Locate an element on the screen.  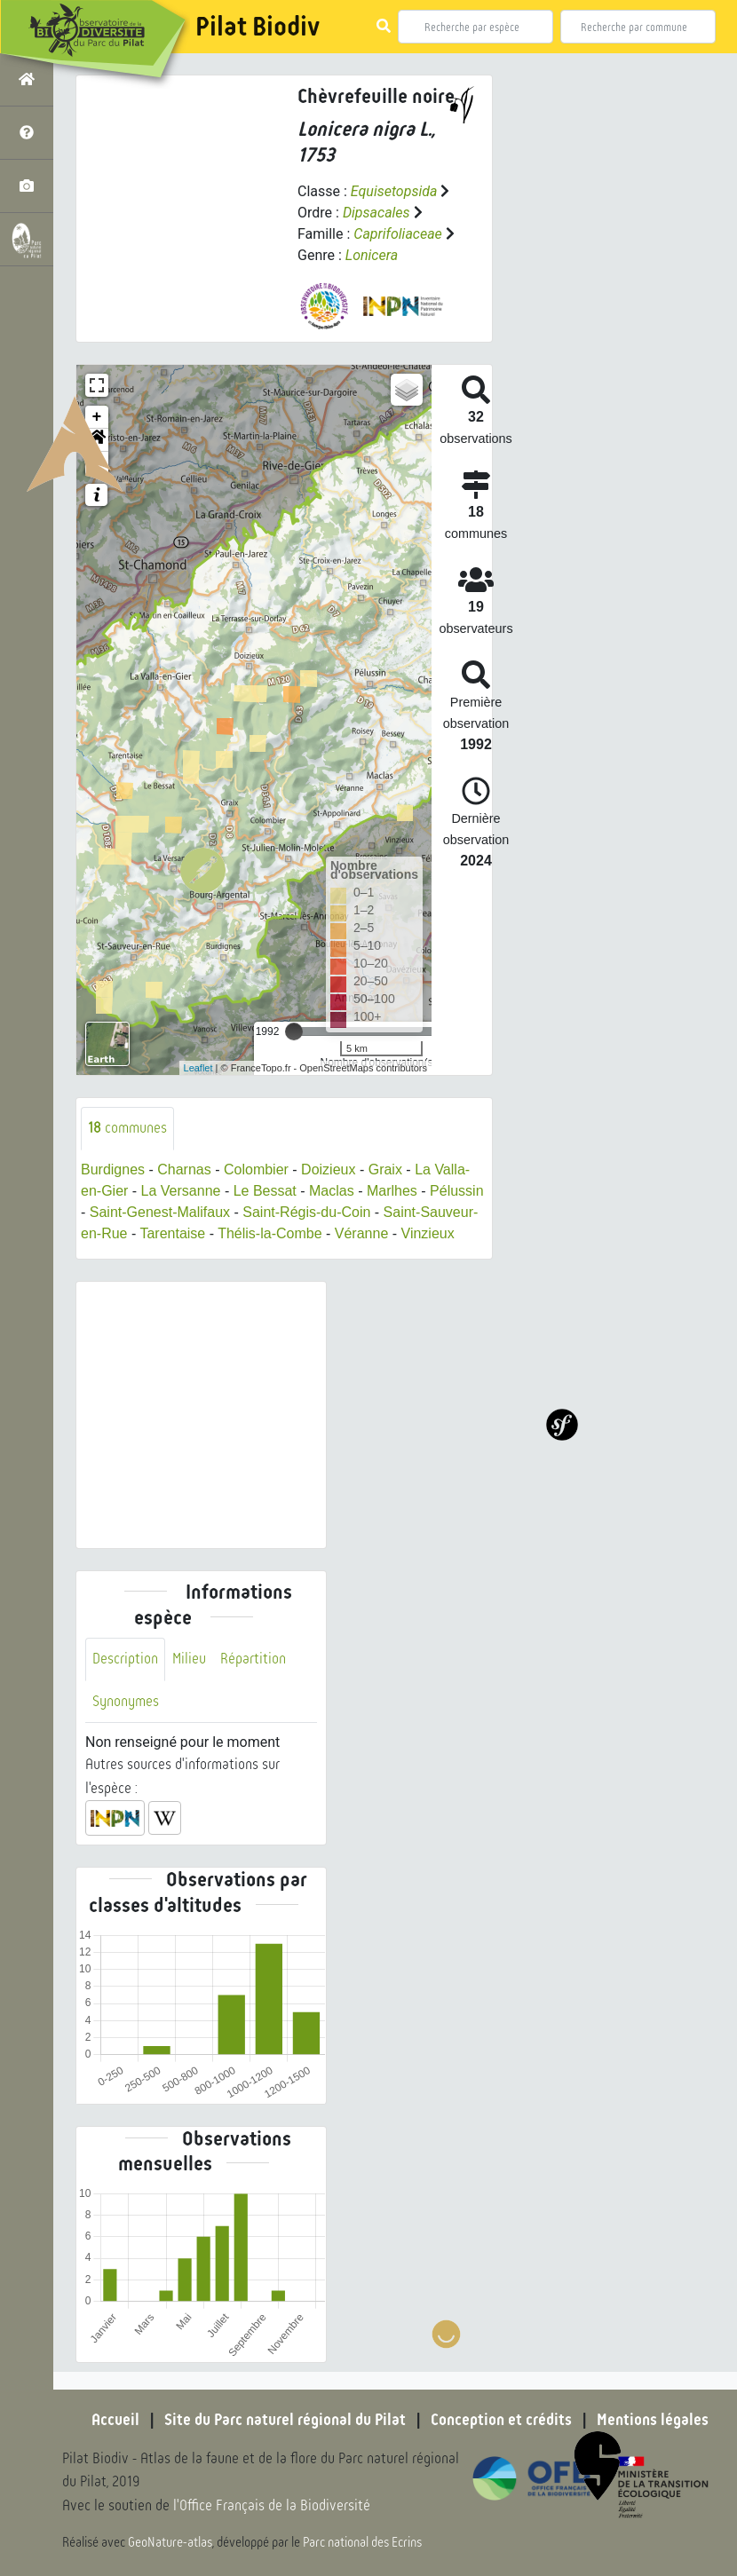
symfony framework logo is located at coordinates (562, 1425).